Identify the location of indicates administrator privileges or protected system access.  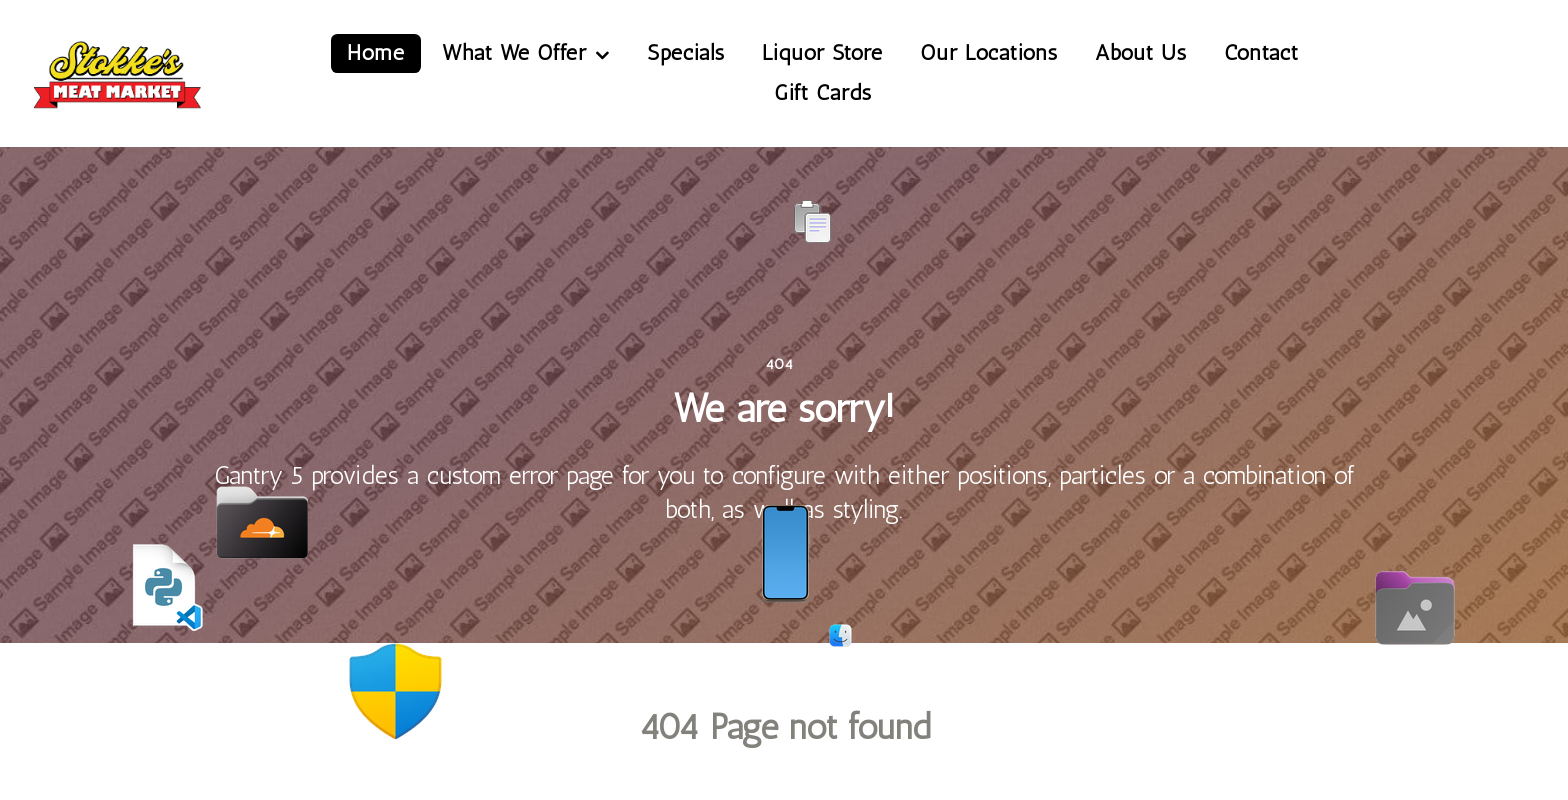
(395, 691).